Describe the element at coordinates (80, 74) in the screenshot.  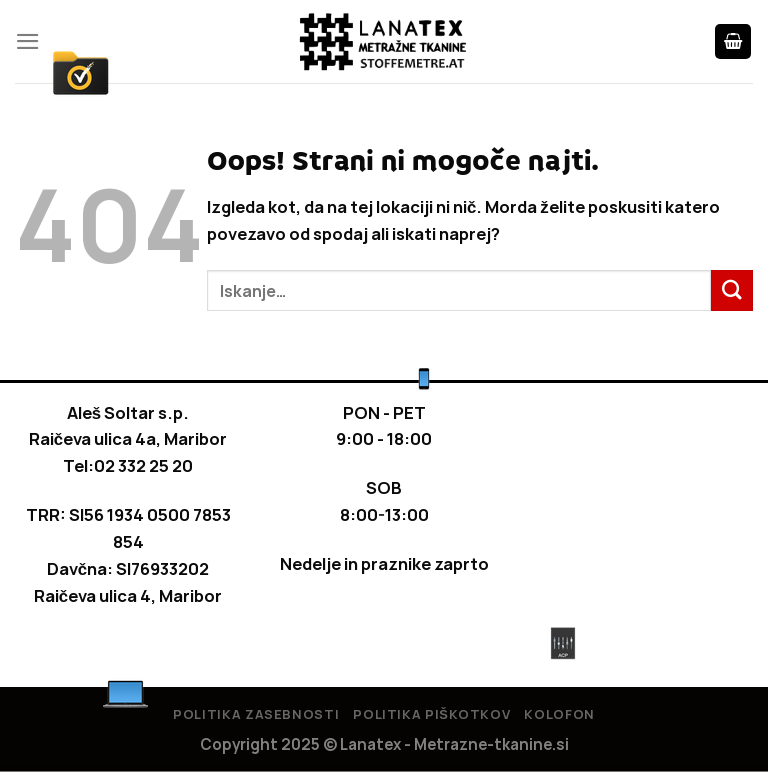
I see `open norton antivirus files folder` at that location.